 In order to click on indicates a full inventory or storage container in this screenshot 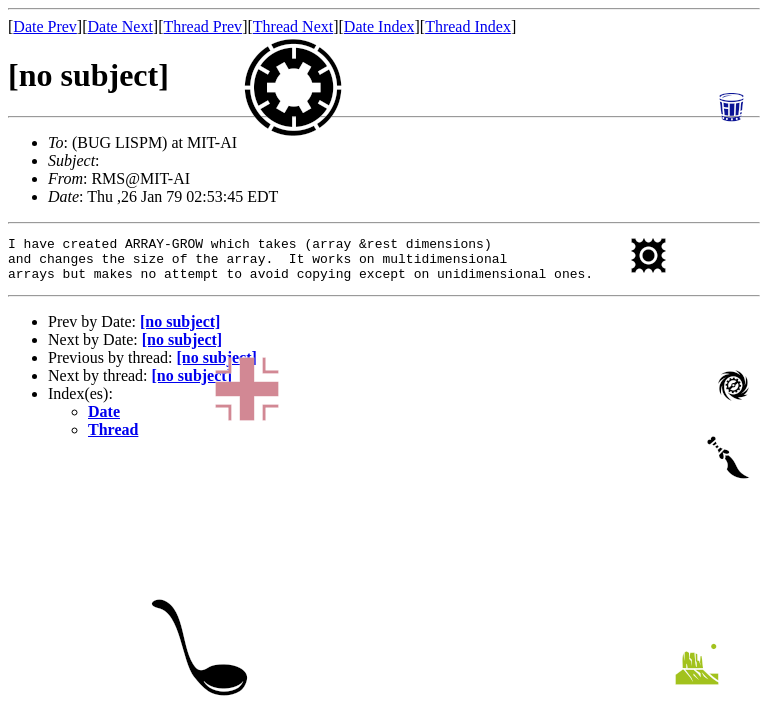, I will do `click(731, 102)`.